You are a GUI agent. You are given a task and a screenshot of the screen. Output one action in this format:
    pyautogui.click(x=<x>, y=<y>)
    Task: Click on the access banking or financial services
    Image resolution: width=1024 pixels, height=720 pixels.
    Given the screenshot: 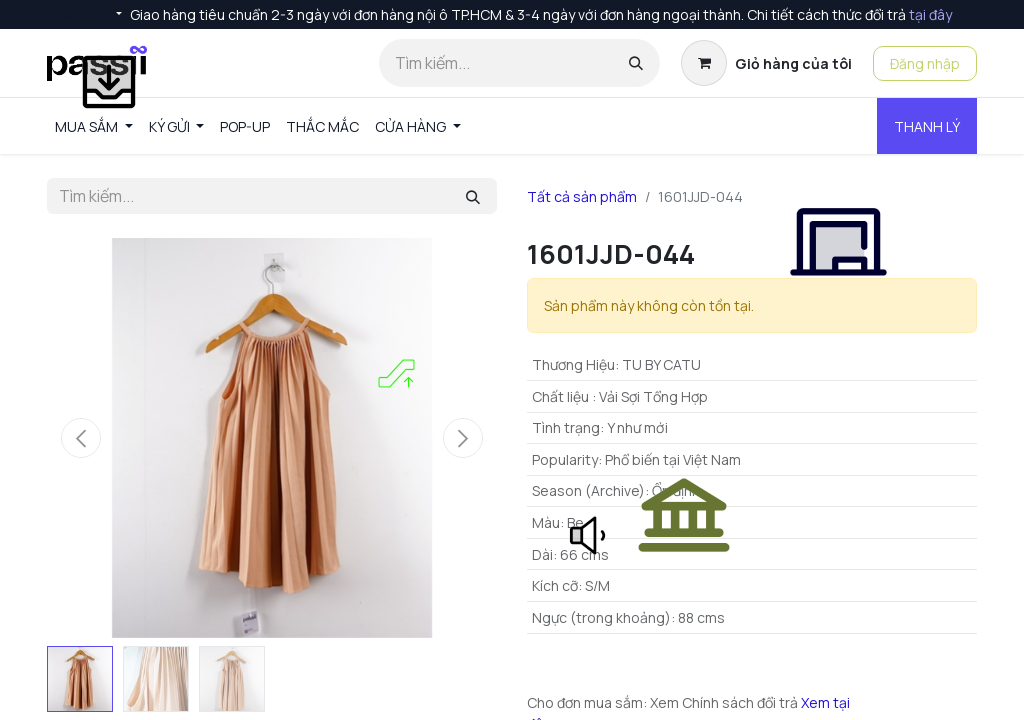 What is the action you would take?
    pyautogui.click(x=684, y=518)
    